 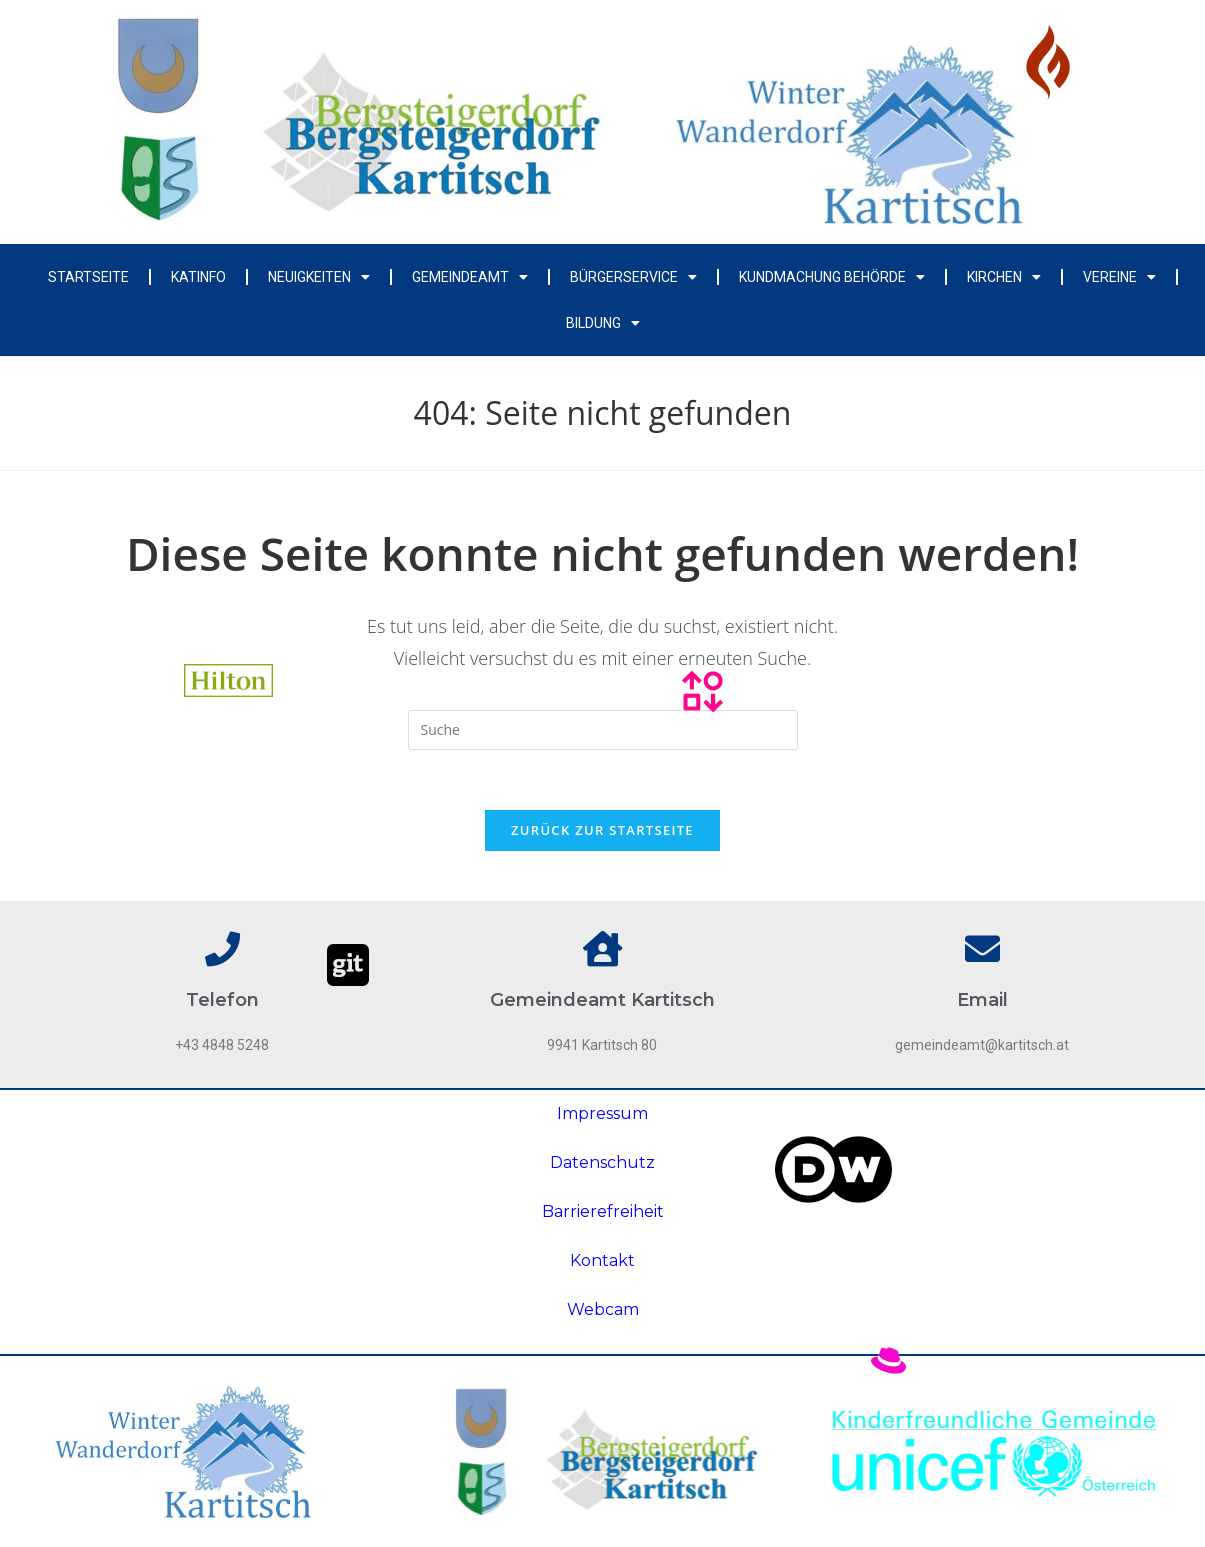 I want to click on access the Hilton hotels app or website, so click(x=228, y=680).